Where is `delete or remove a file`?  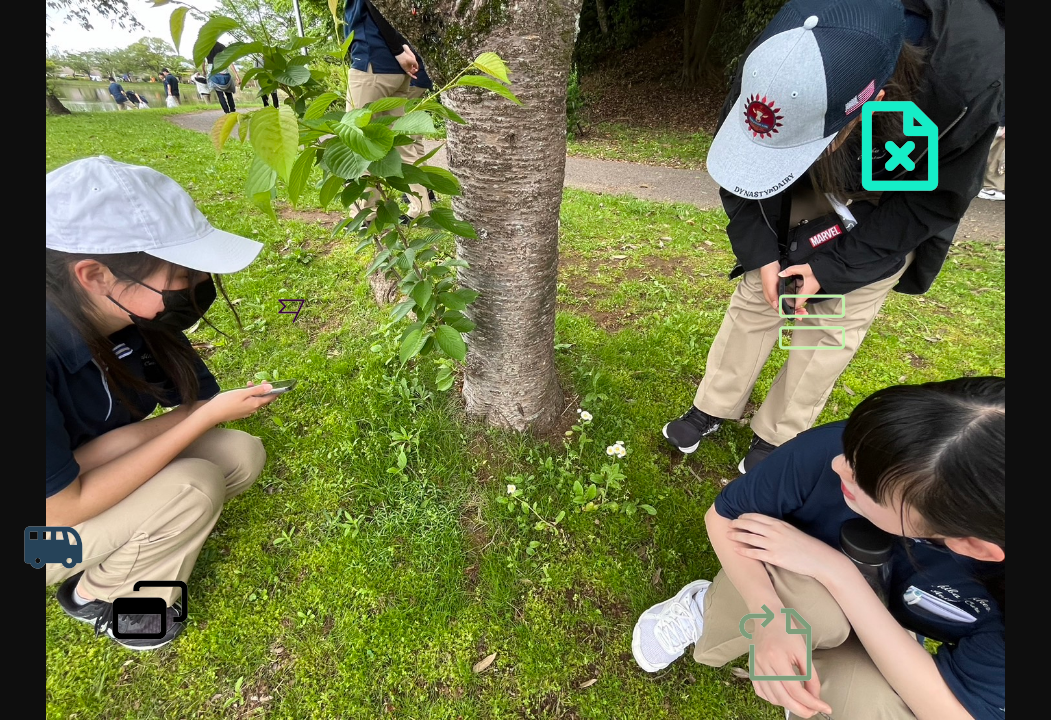
delete or remove a file is located at coordinates (900, 146).